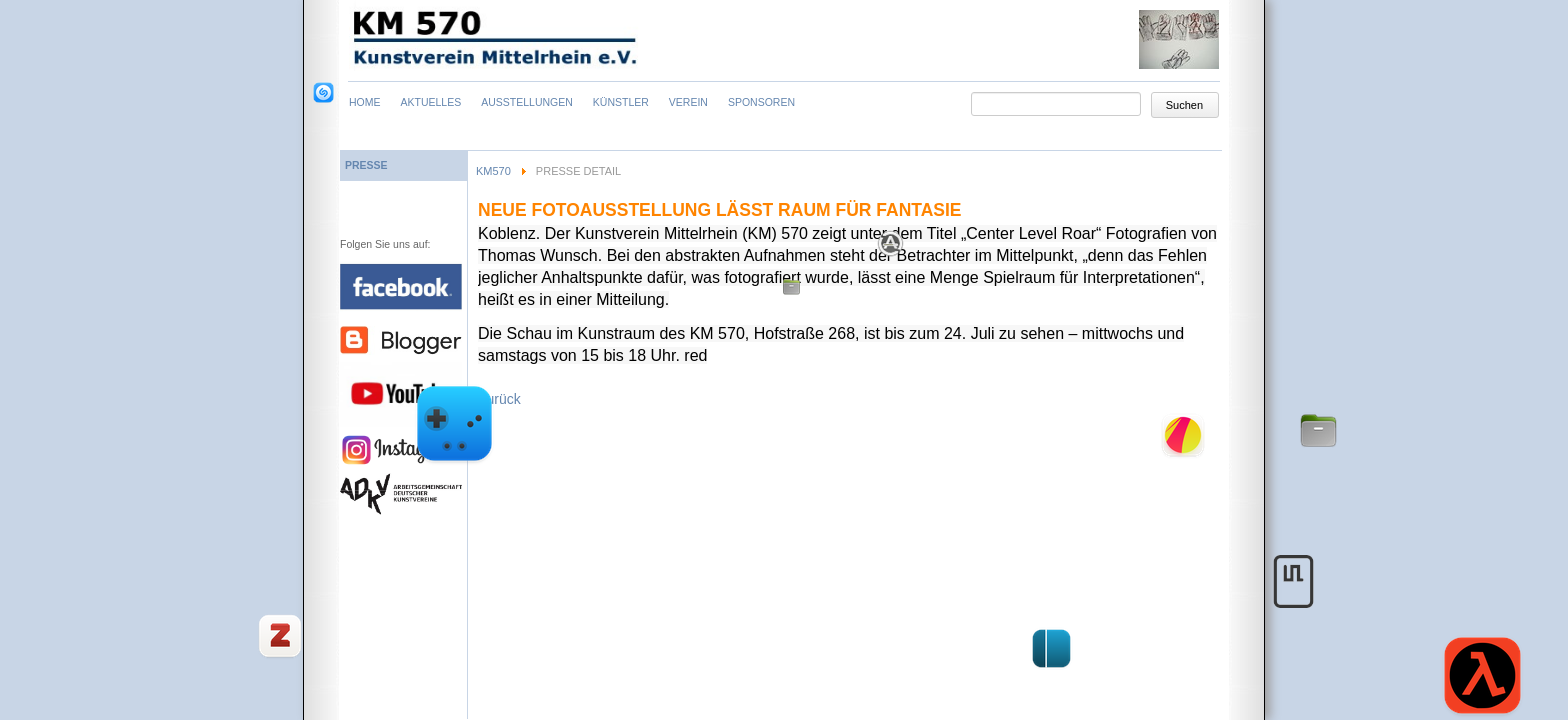 Image resolution: width=1568 pixels, height=720 pixels. What do you see at coordinates (791, 286) in the screenshot?
I see `open file manager application` at bounding box center [791, 286].